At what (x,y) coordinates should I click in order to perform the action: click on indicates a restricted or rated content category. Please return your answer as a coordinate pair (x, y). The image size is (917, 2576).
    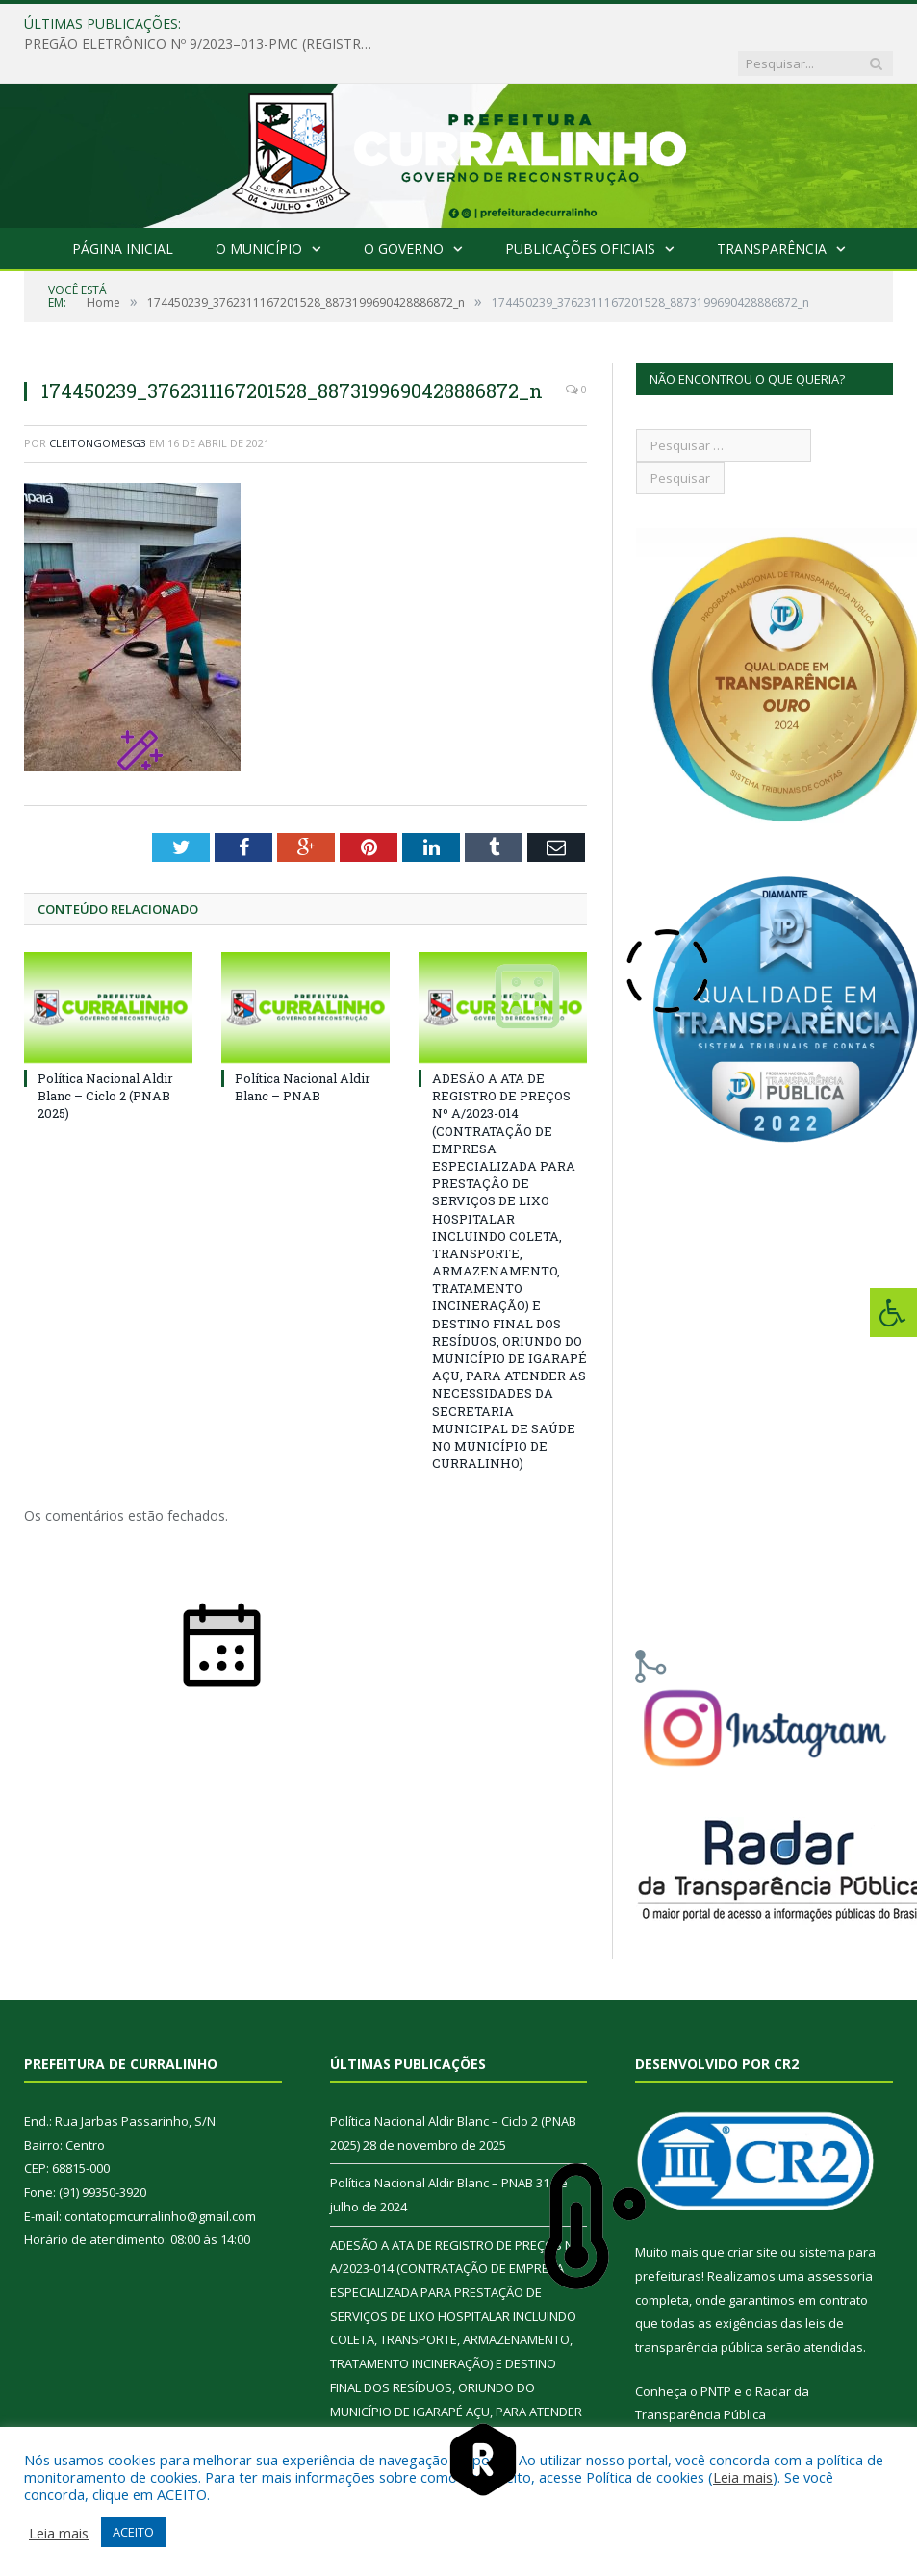
    Looking at the image, I should click on (483, 2460).